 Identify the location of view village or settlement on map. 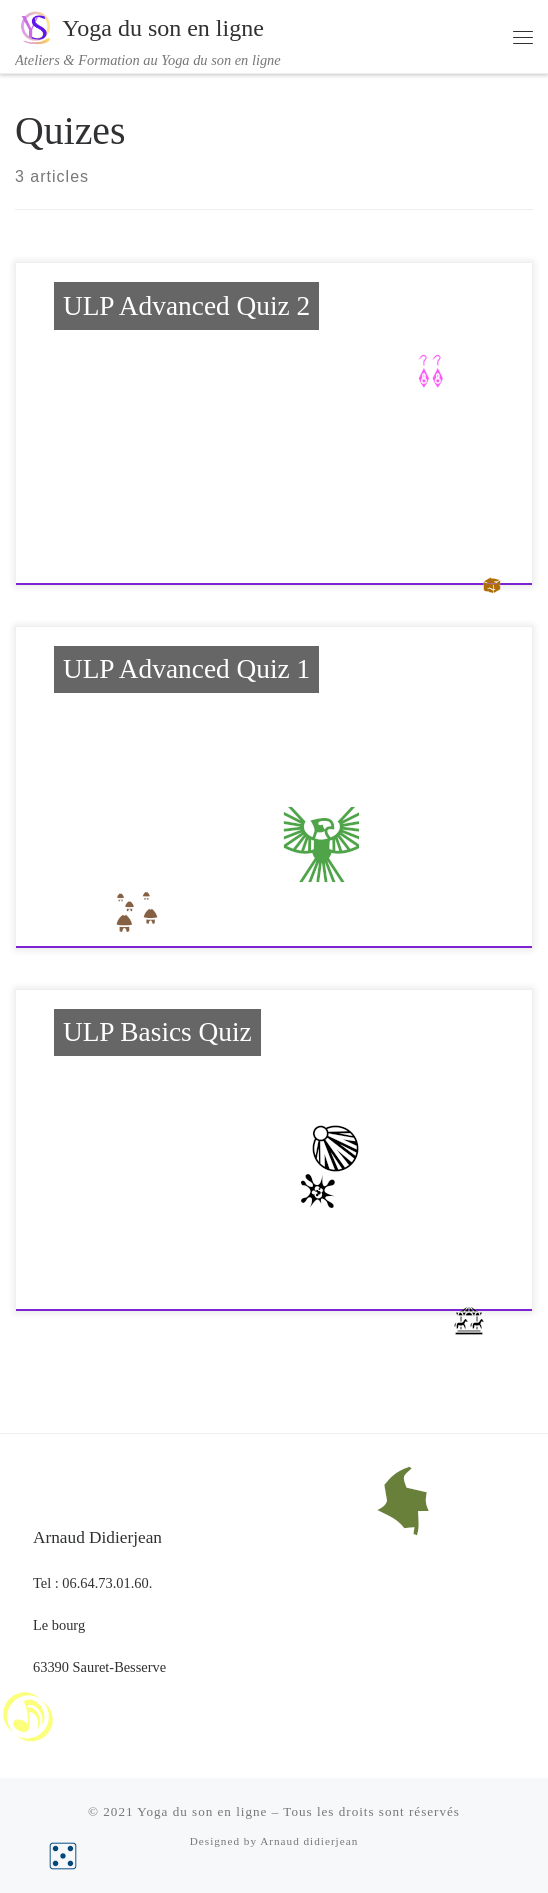
(137, 912).